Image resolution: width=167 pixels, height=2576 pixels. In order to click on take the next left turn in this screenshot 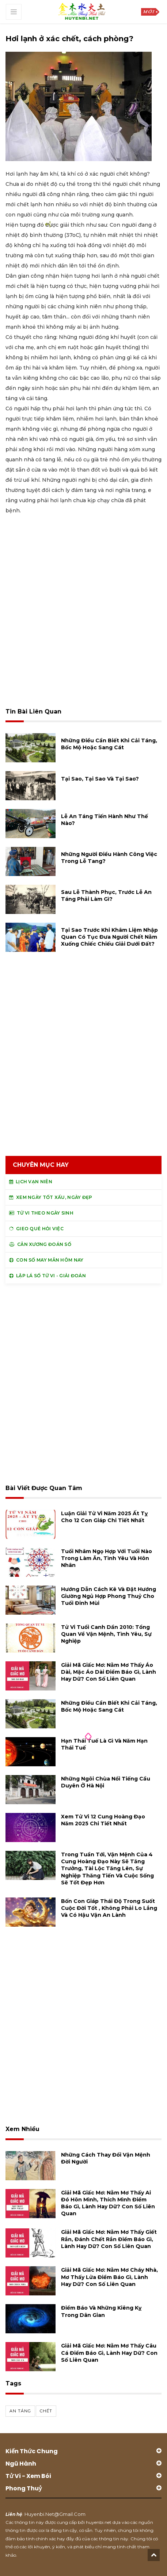, I will do `click(48, 224)`.